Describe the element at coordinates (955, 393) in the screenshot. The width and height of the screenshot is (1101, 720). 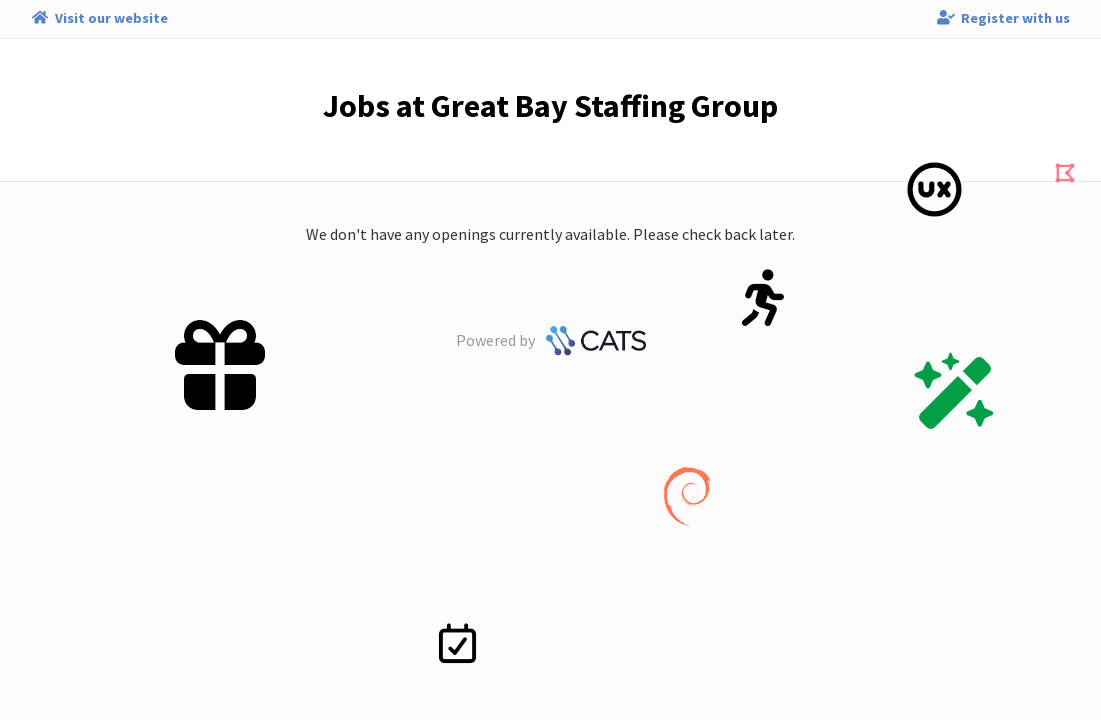
I see `apply automatic enhancements or effects` at that location.